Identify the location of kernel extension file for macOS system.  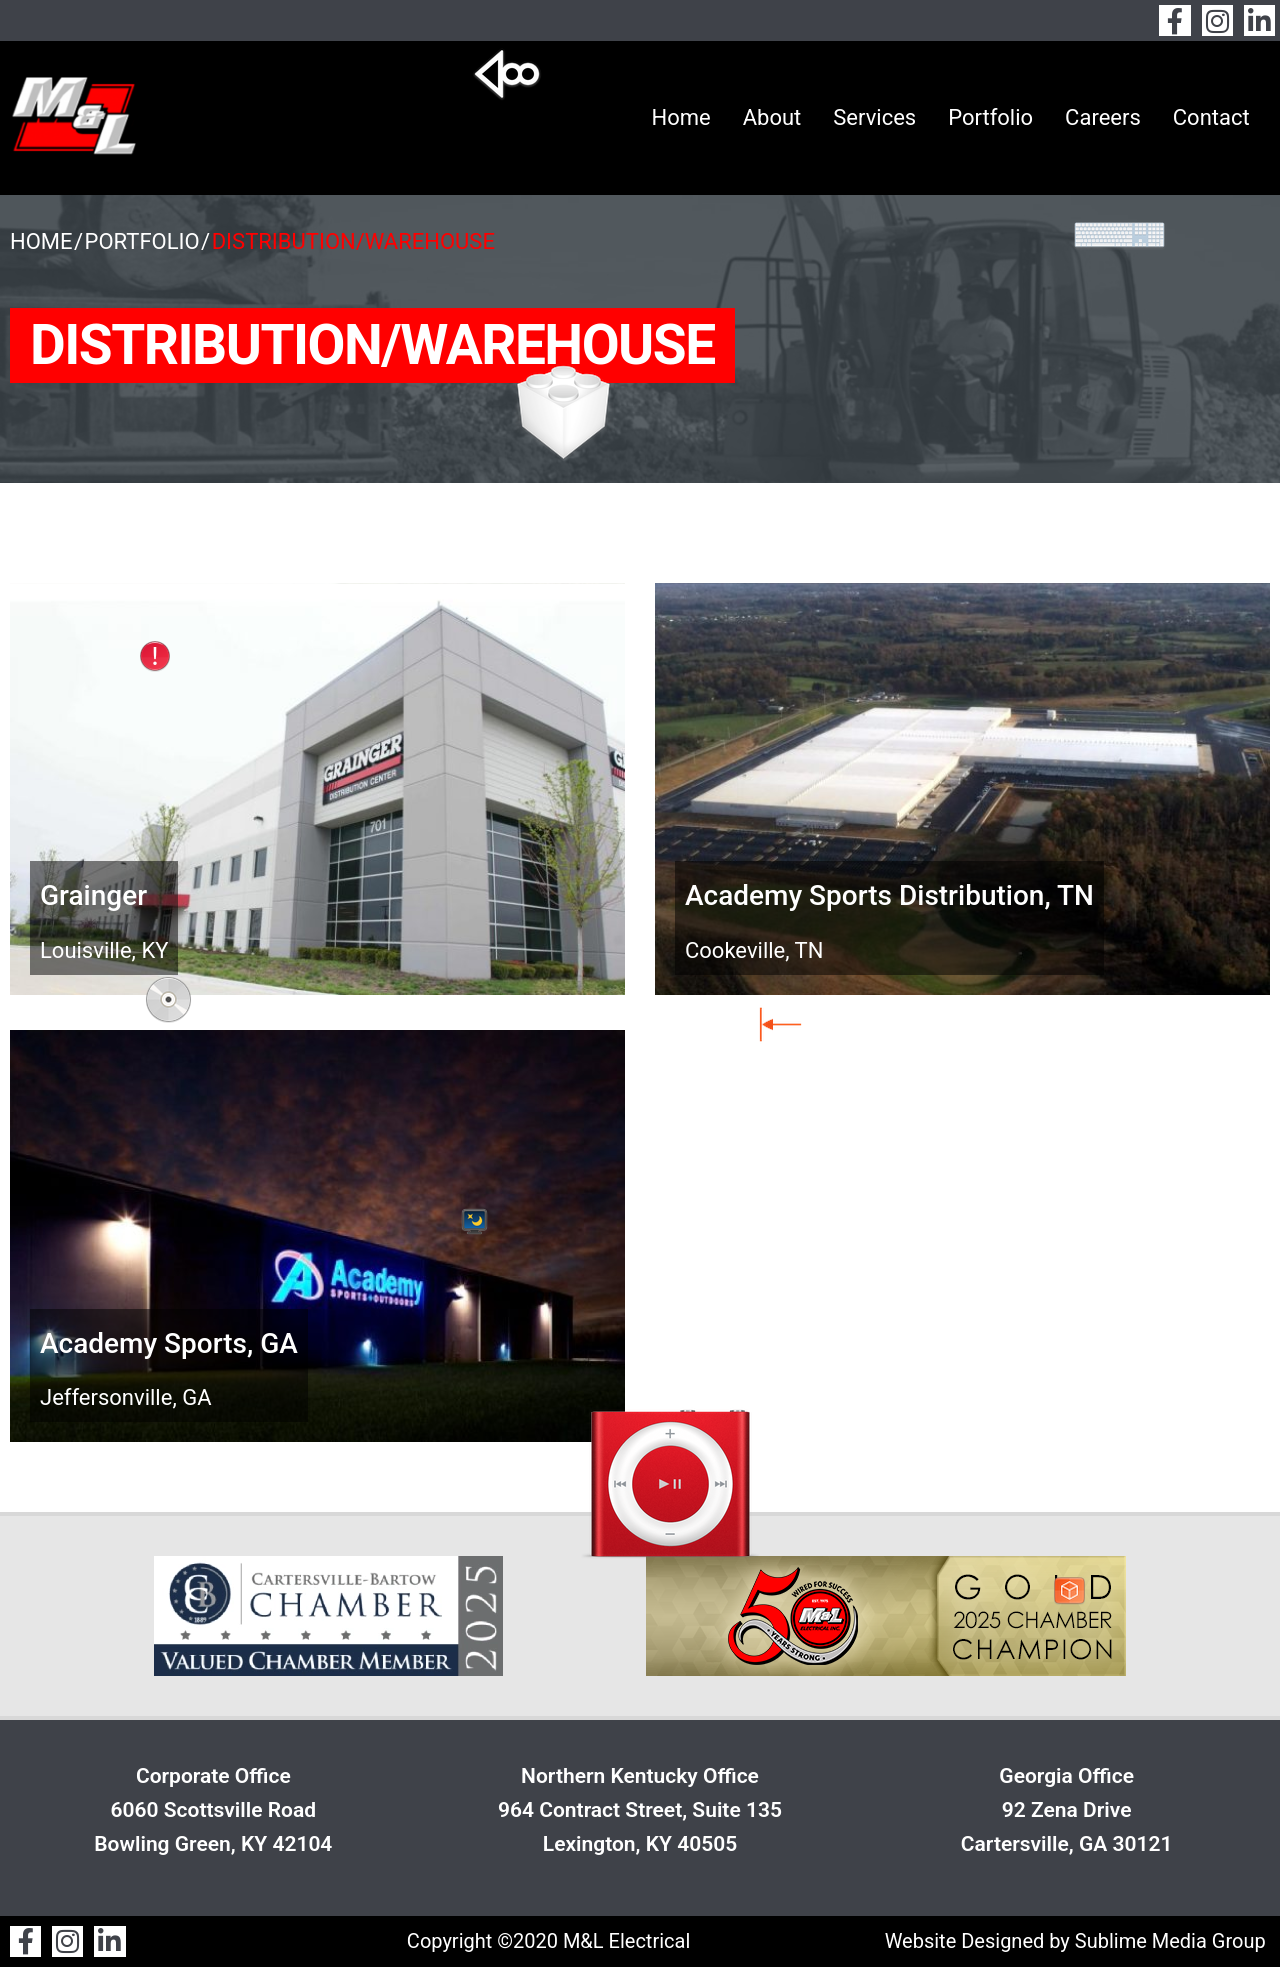
(563, 413).